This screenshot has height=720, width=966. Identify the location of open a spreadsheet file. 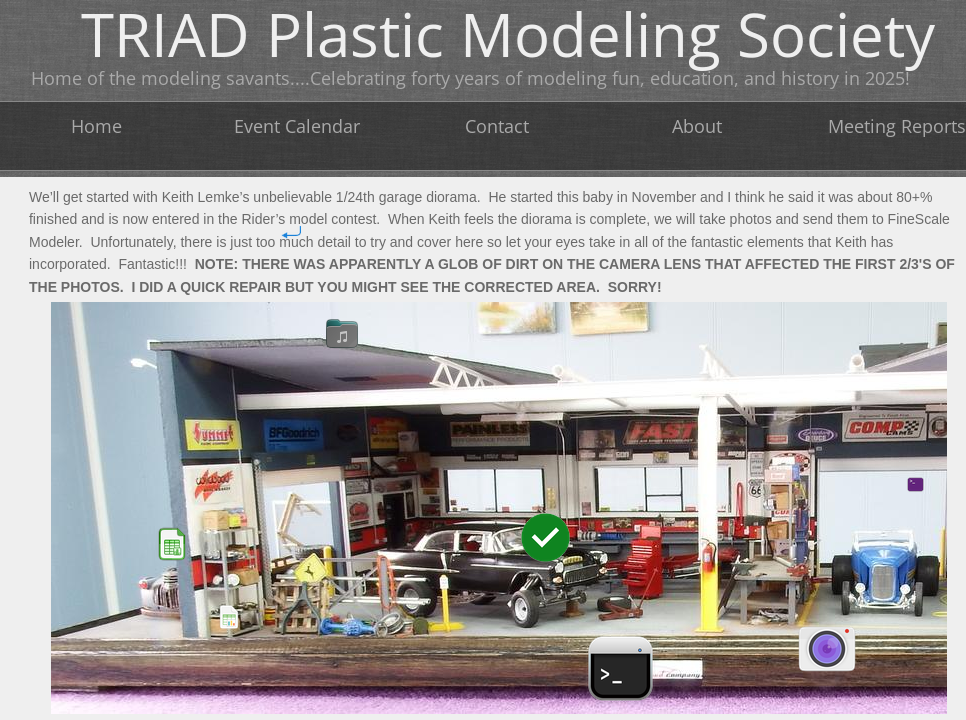
(229, 617).